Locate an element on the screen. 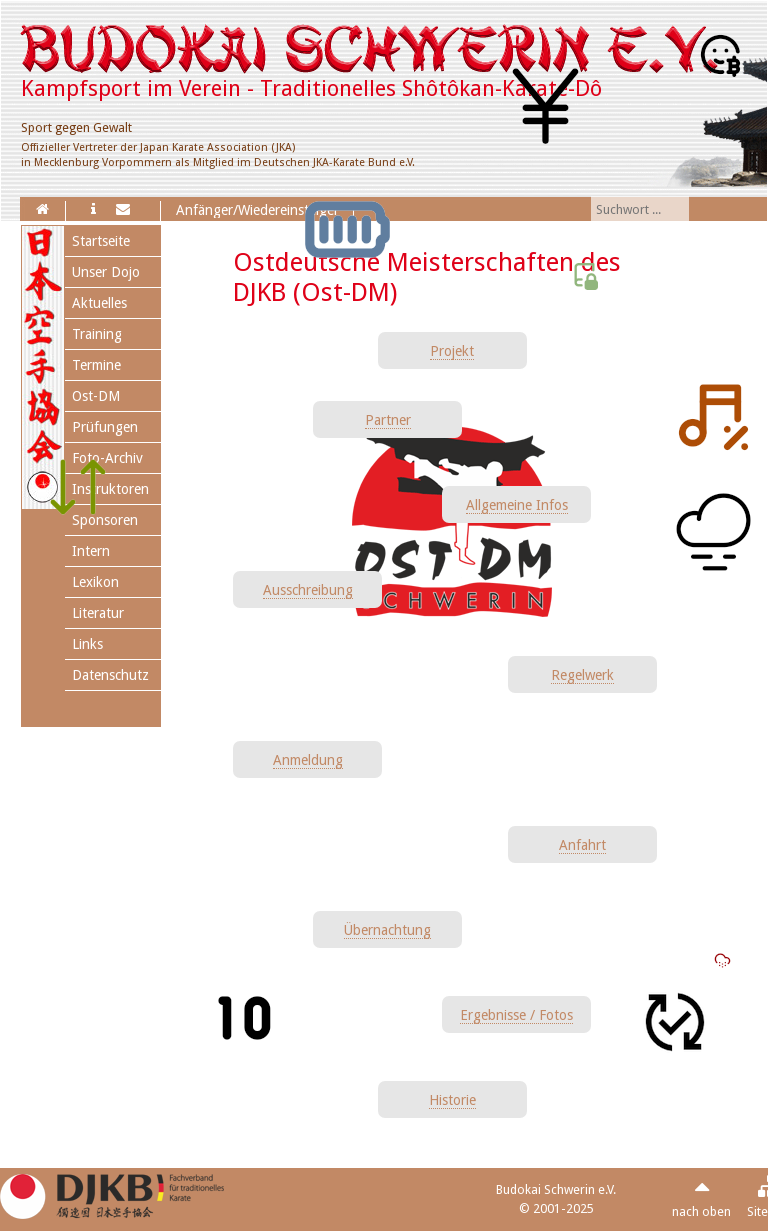 Image resolution: width=768 pixels, height=1231 pixels. indicates a private or locked repository is located at coordinates (584, 276).